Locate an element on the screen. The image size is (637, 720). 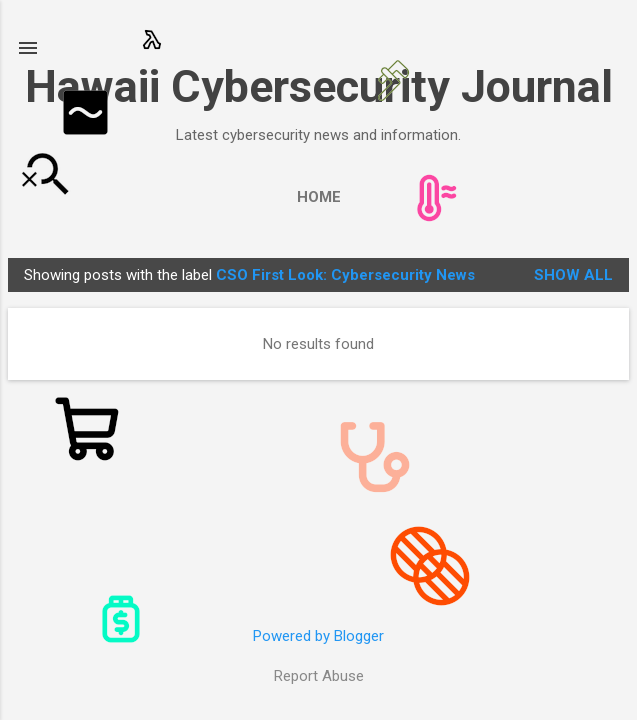
indicates approximate or similar value is located at coordinates (85, 112).